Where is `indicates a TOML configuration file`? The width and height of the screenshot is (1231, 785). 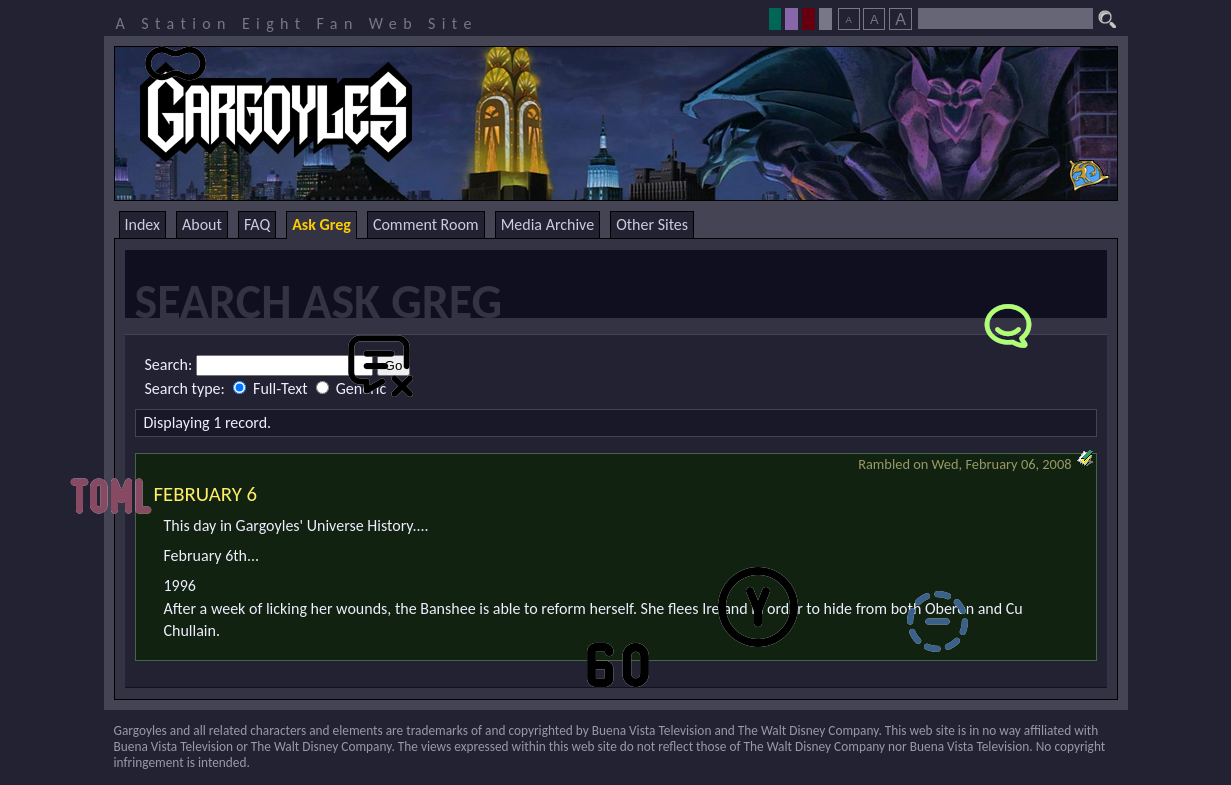
indicates a TOML configuration file is located at coordinates (111, 496).